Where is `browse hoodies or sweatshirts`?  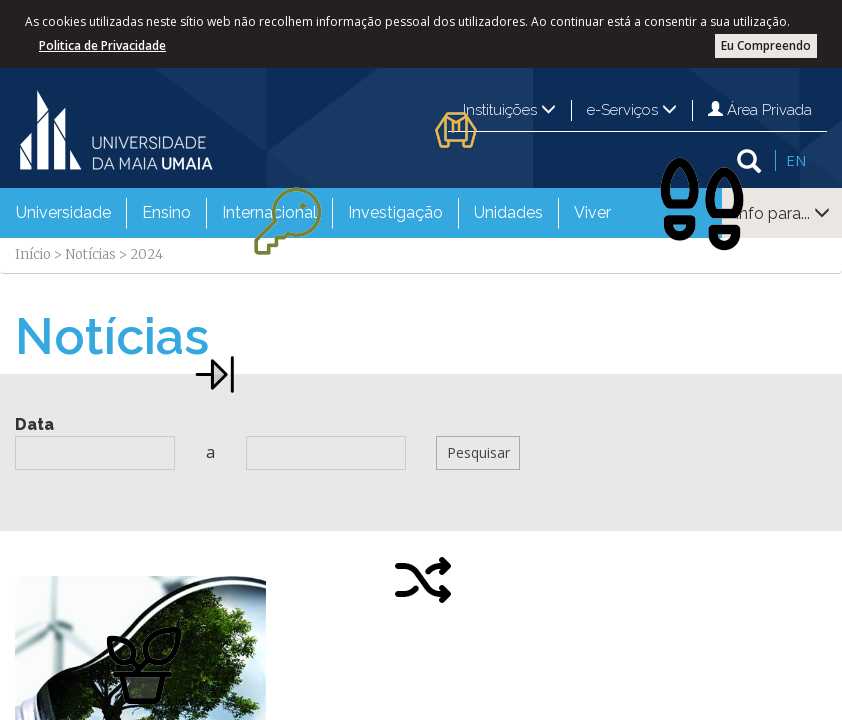 browse hoodies or sweatshirts is located at coordinates (456, 130).